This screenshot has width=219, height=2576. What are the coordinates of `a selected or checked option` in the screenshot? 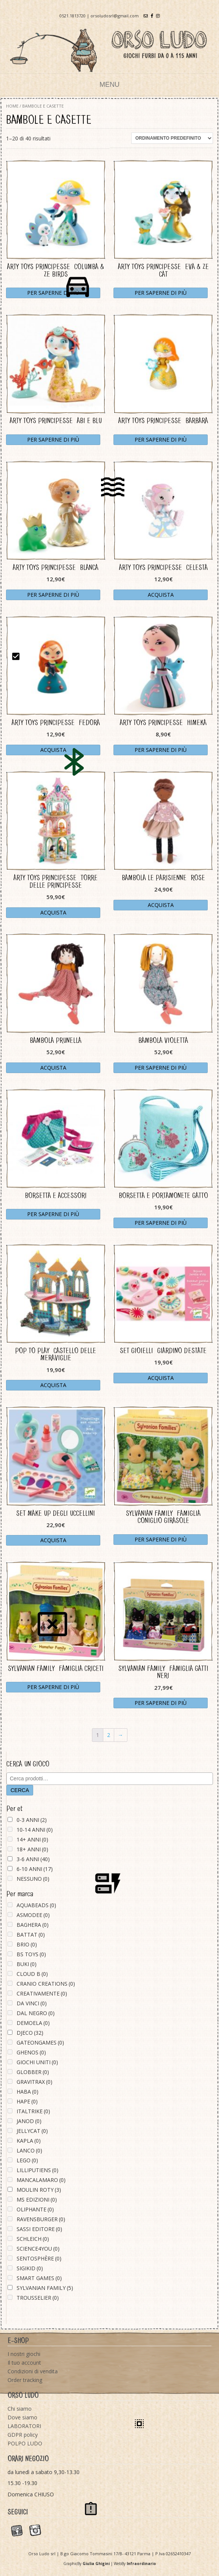 It's located at (16, 656).